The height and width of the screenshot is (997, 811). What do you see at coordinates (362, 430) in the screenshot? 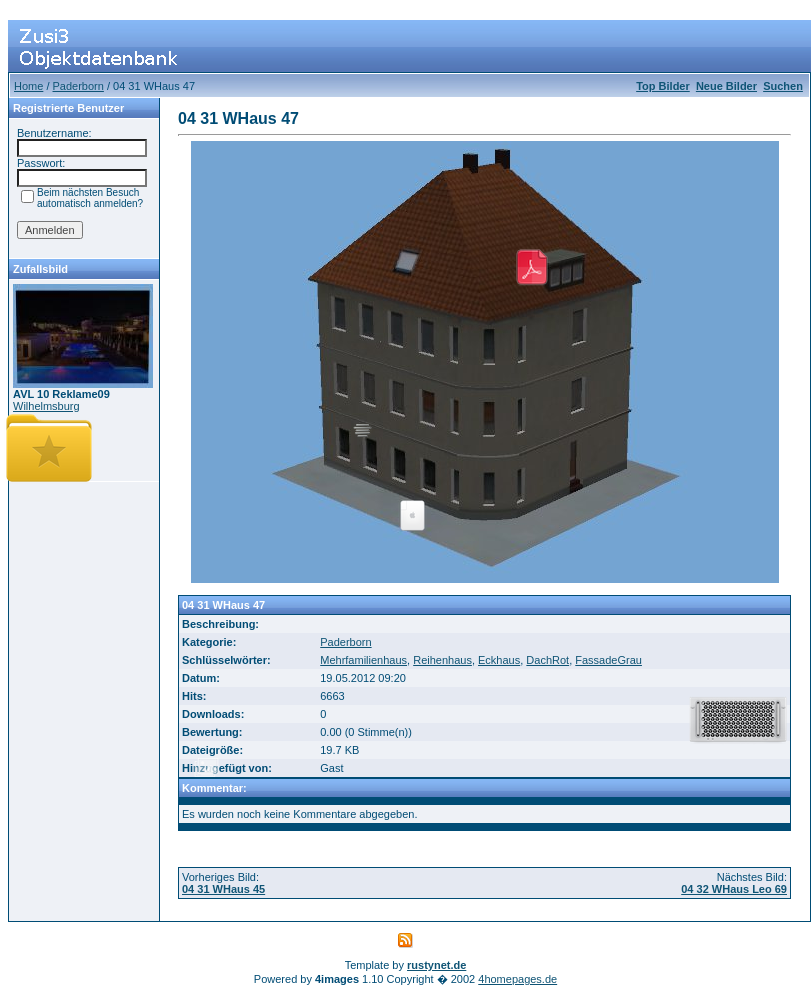
I see `center align text` at bounding box center [362, 430].